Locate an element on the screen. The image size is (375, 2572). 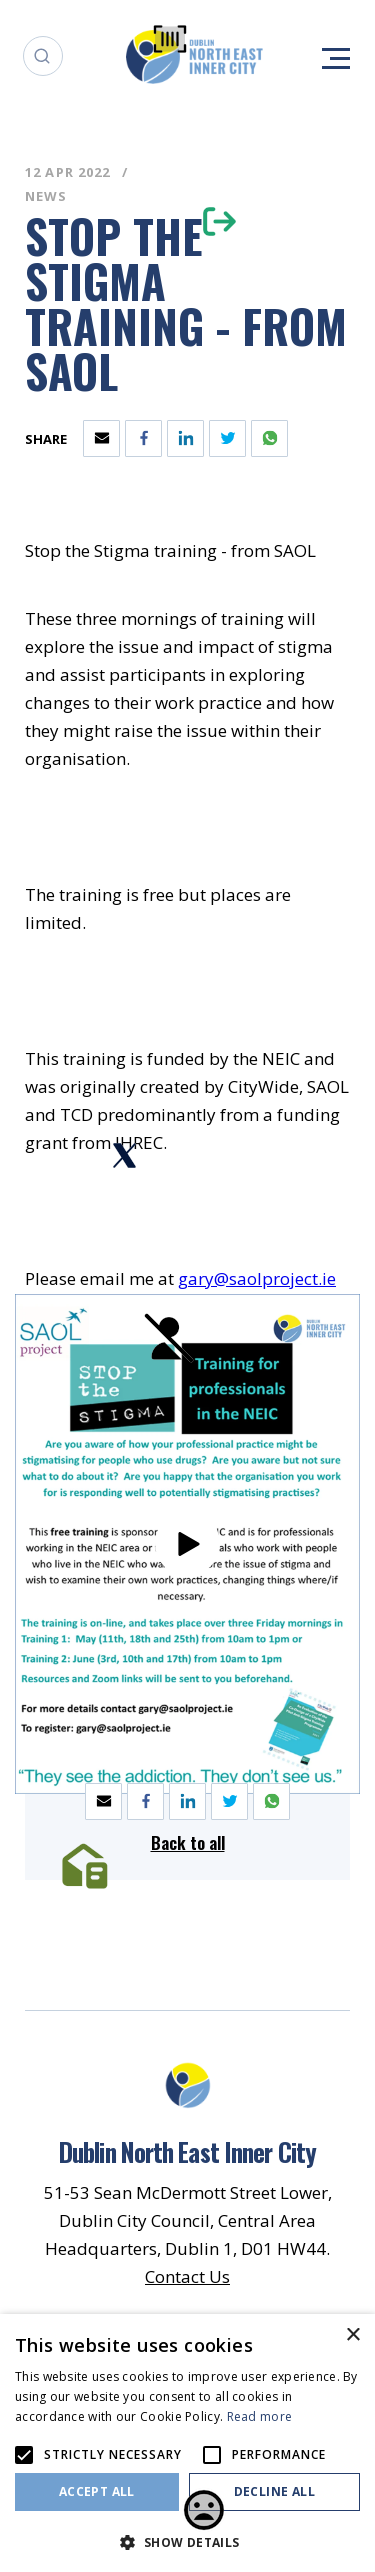
scan a barcode is located at coordinates (170, 39).